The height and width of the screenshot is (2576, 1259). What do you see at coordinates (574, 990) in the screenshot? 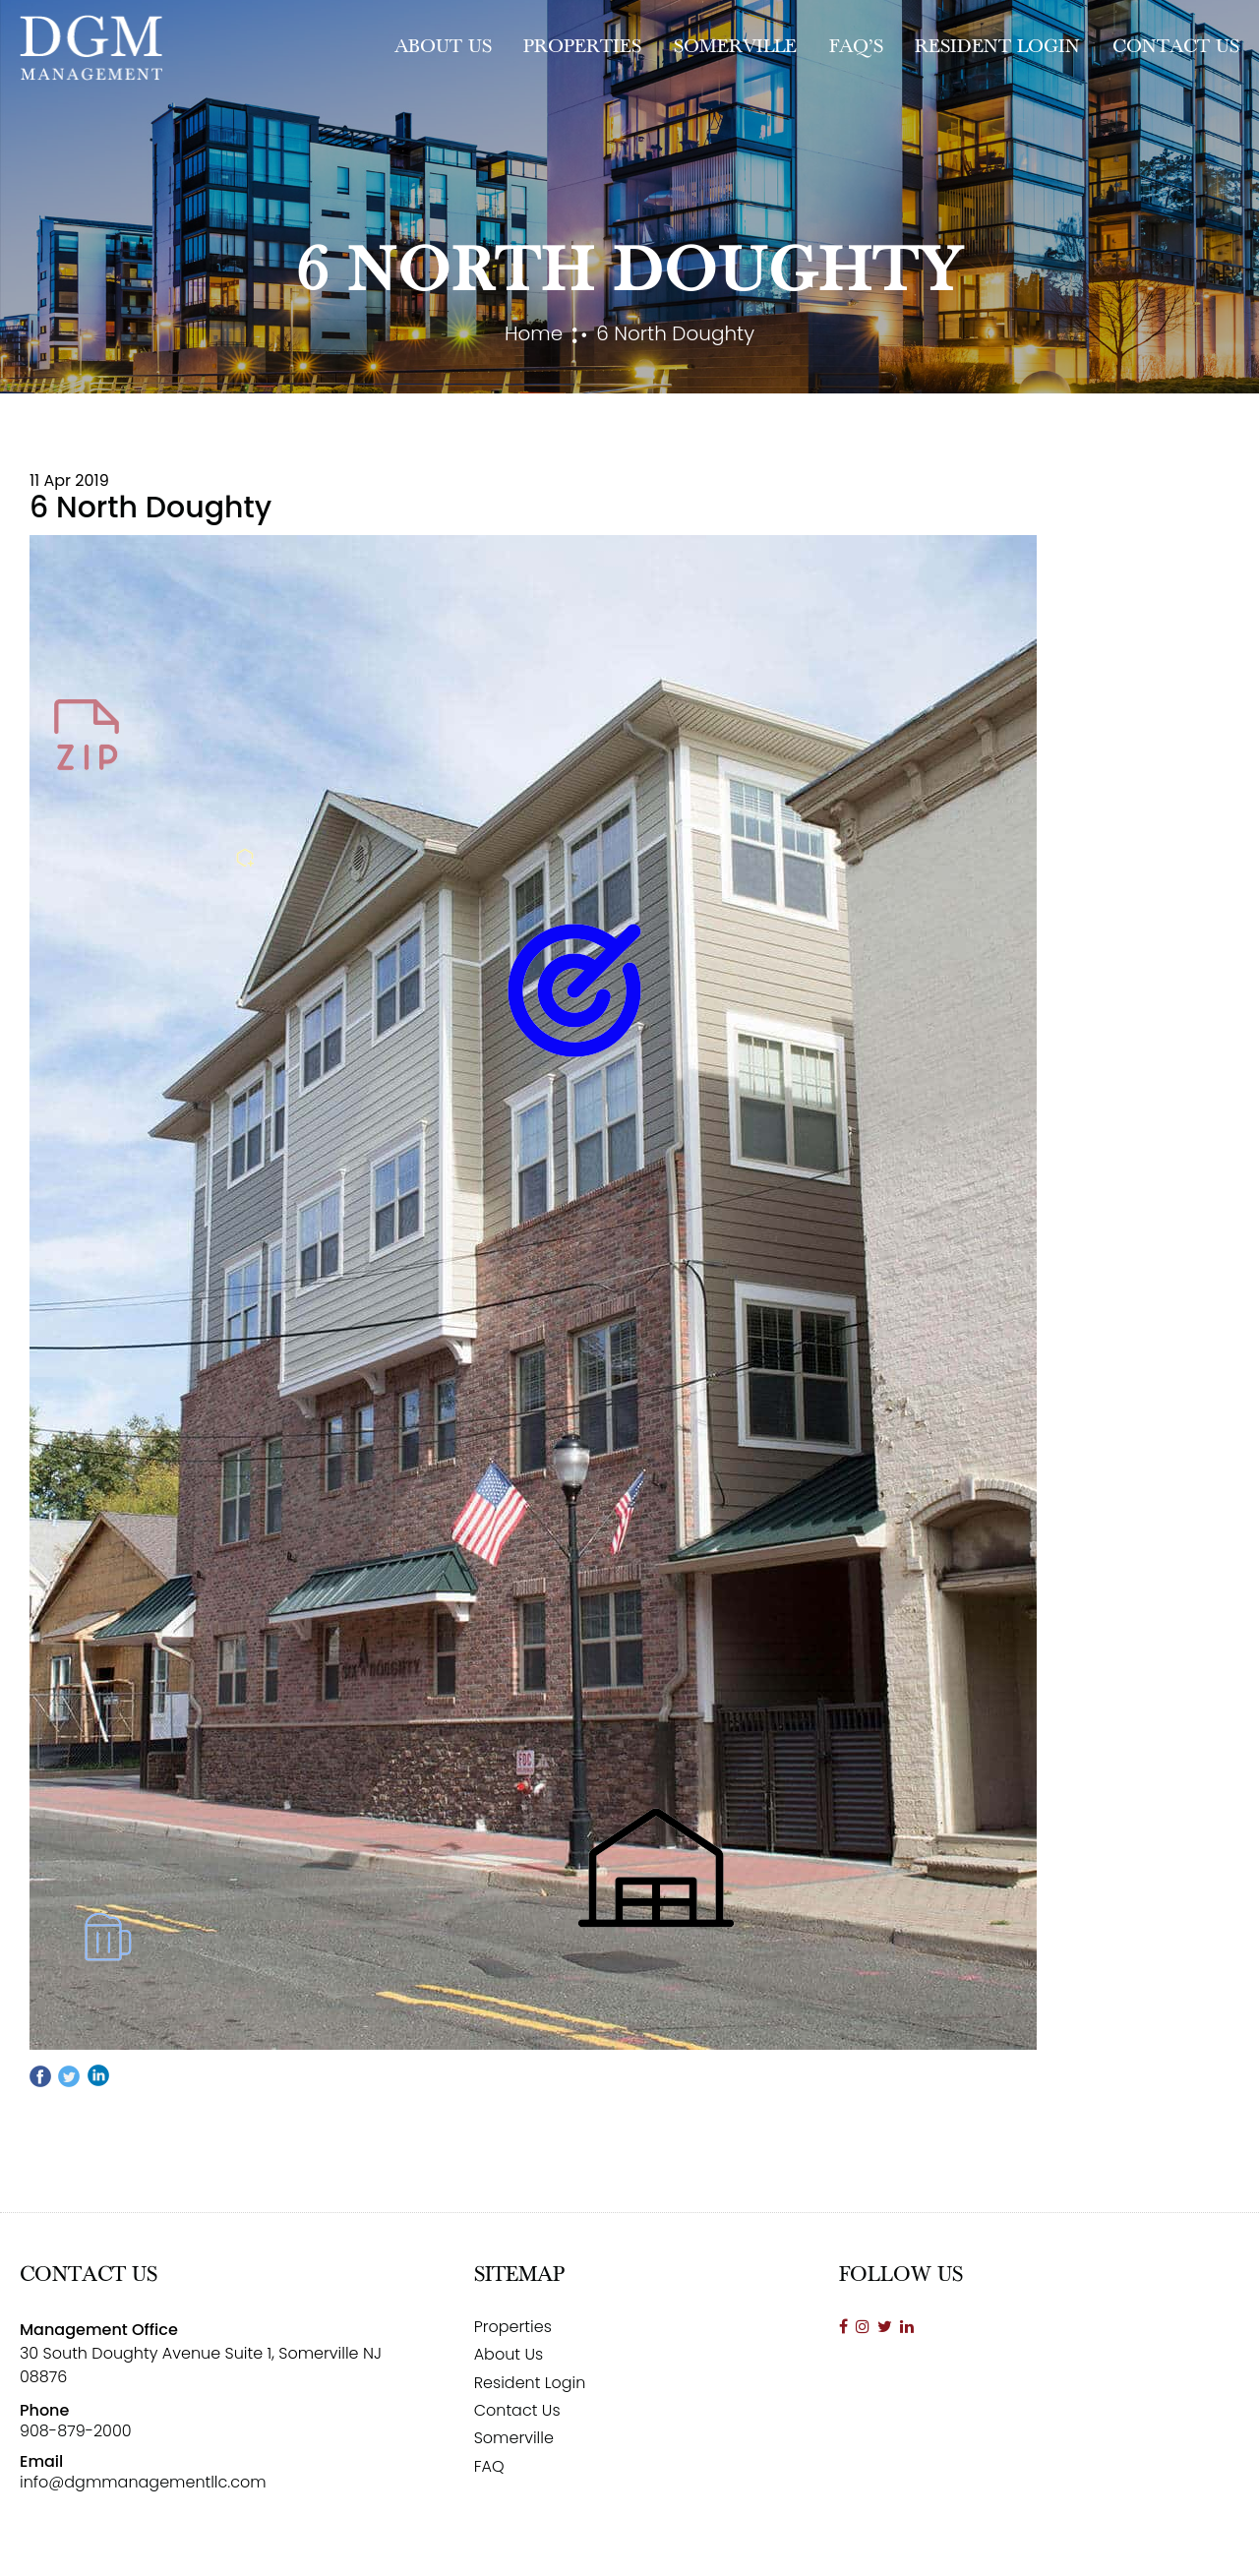
I see `set a goal or target` at bounding box center [574, 990].